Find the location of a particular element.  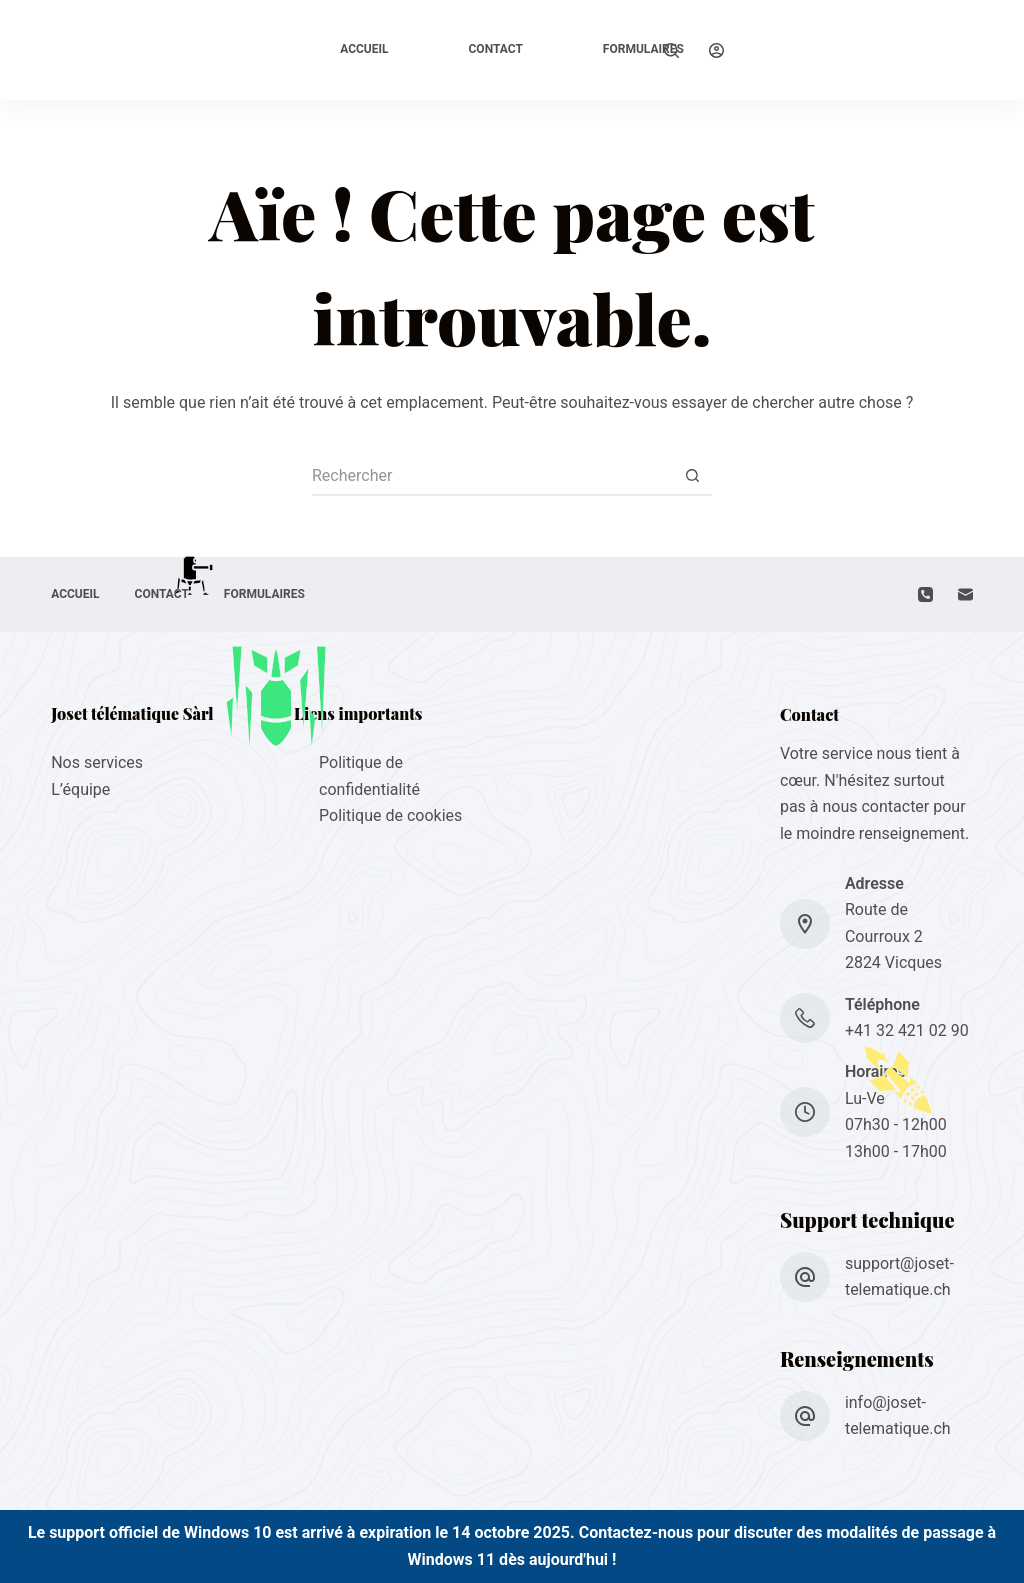

indicates an incoming attack or bombing event in gameplay is located at coordinates (276, 697).